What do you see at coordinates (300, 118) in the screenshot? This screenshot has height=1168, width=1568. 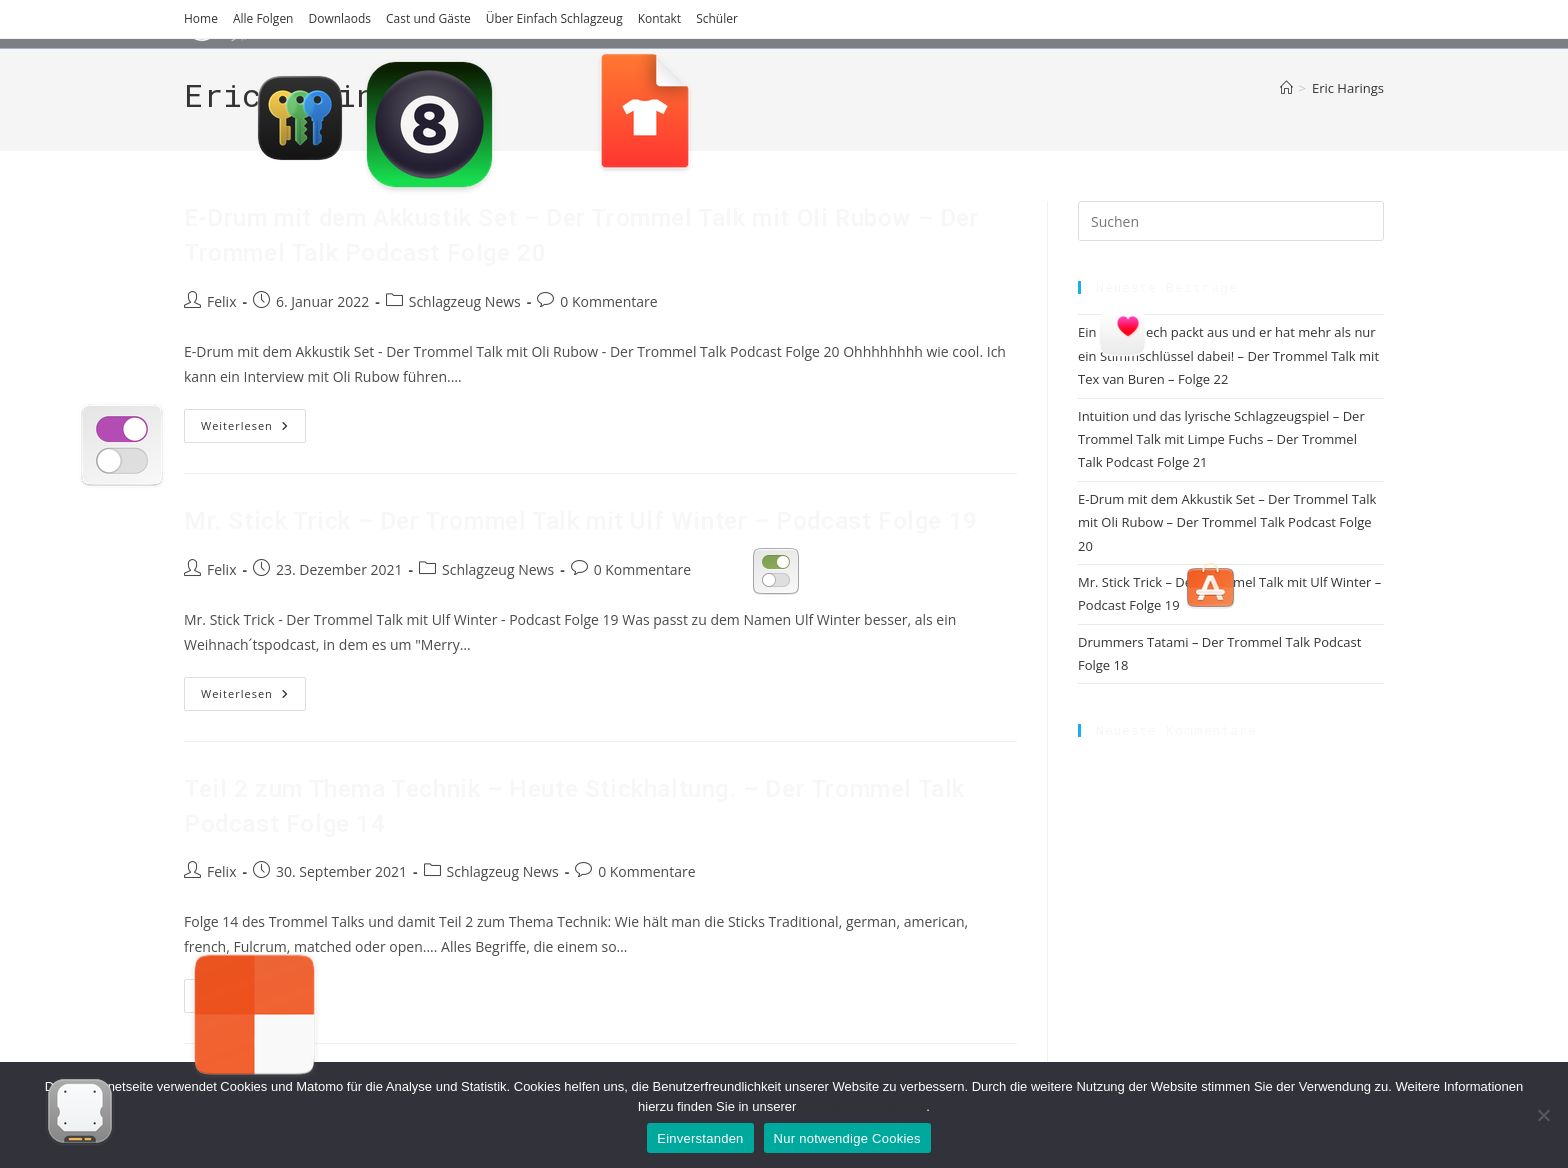 I see `open password manager app` at bounding box center [300, 118].